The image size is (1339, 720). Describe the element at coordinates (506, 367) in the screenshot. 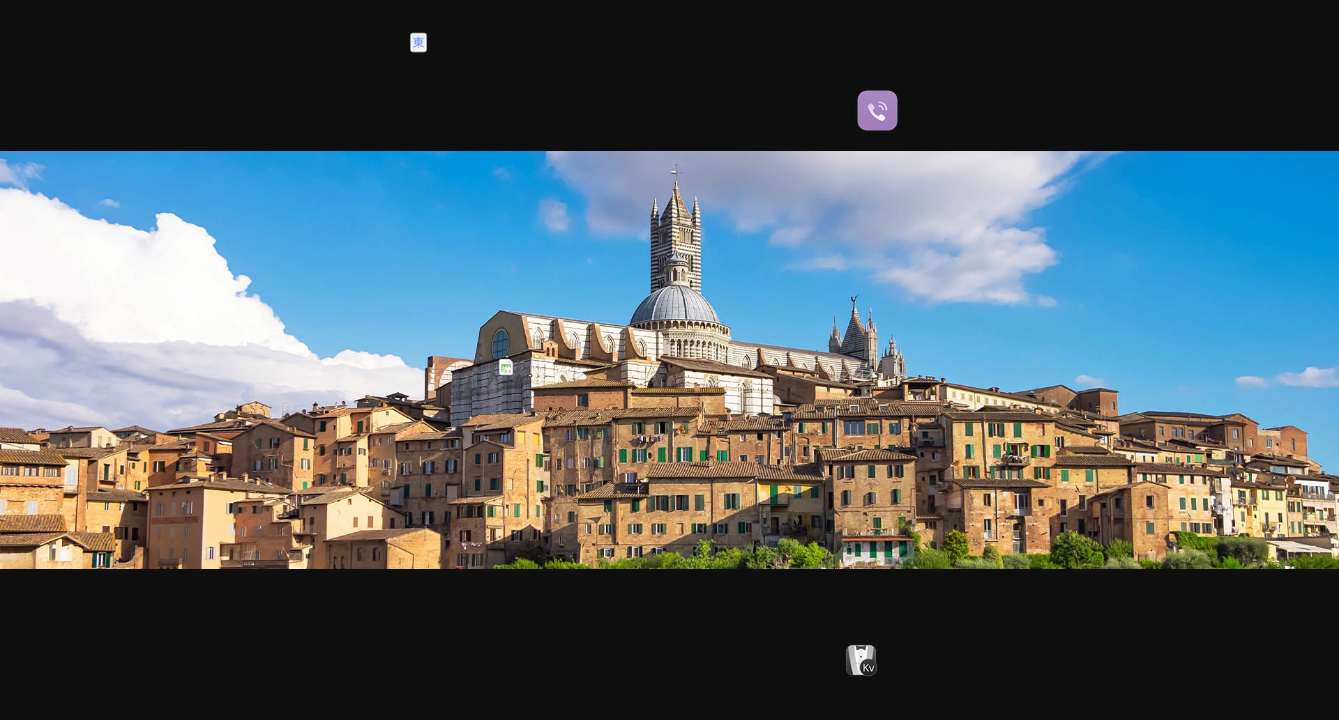

I see `open a spreadsheet file` at that location.